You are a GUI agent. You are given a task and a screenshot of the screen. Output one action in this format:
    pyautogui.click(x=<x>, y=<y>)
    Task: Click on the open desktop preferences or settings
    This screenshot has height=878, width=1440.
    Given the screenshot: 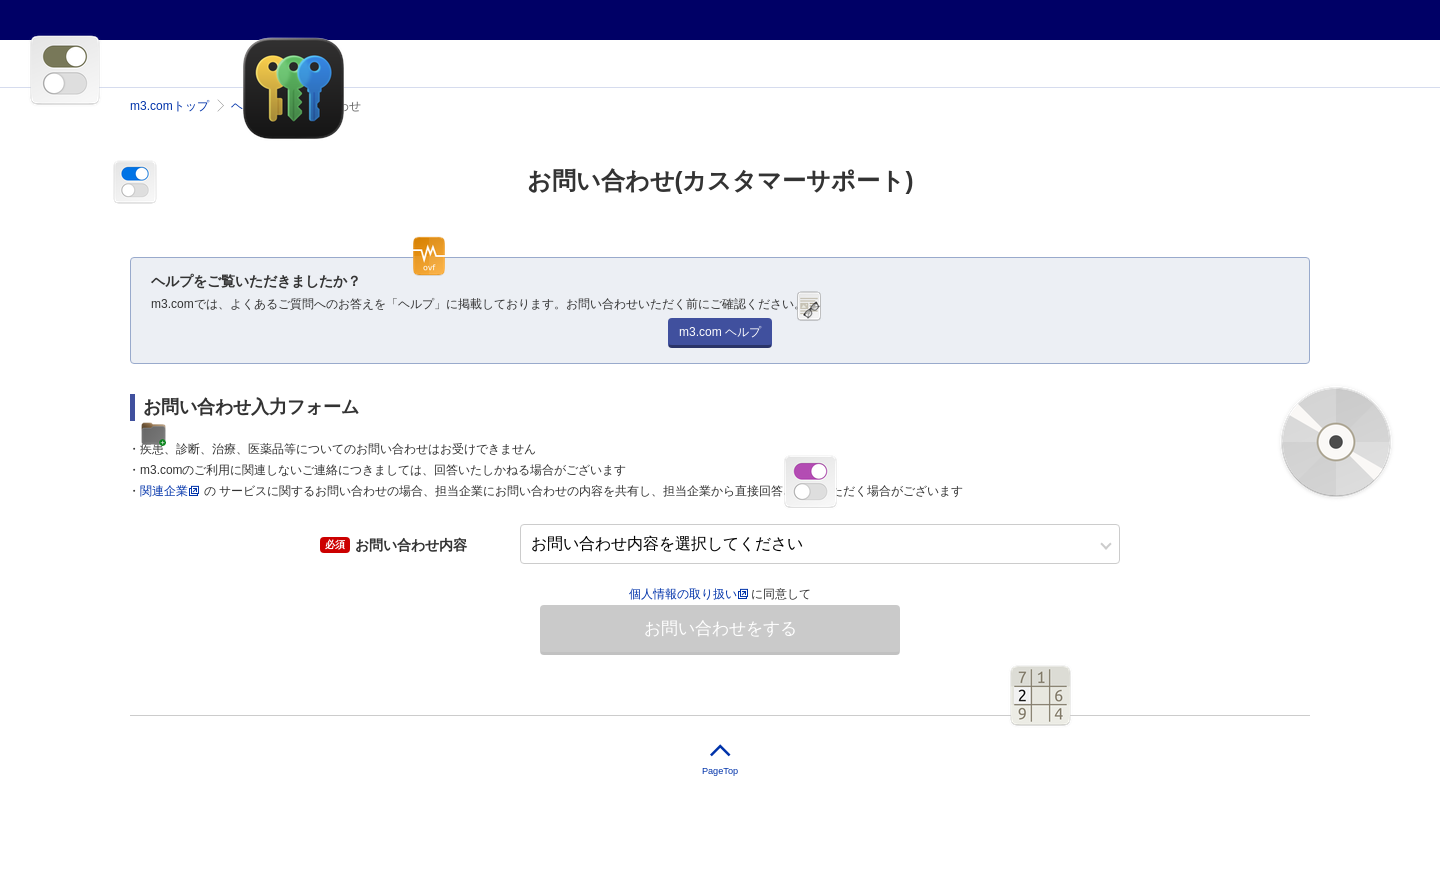 What is the action you would take?
    pyautogui.click(x=65, y=70)
    